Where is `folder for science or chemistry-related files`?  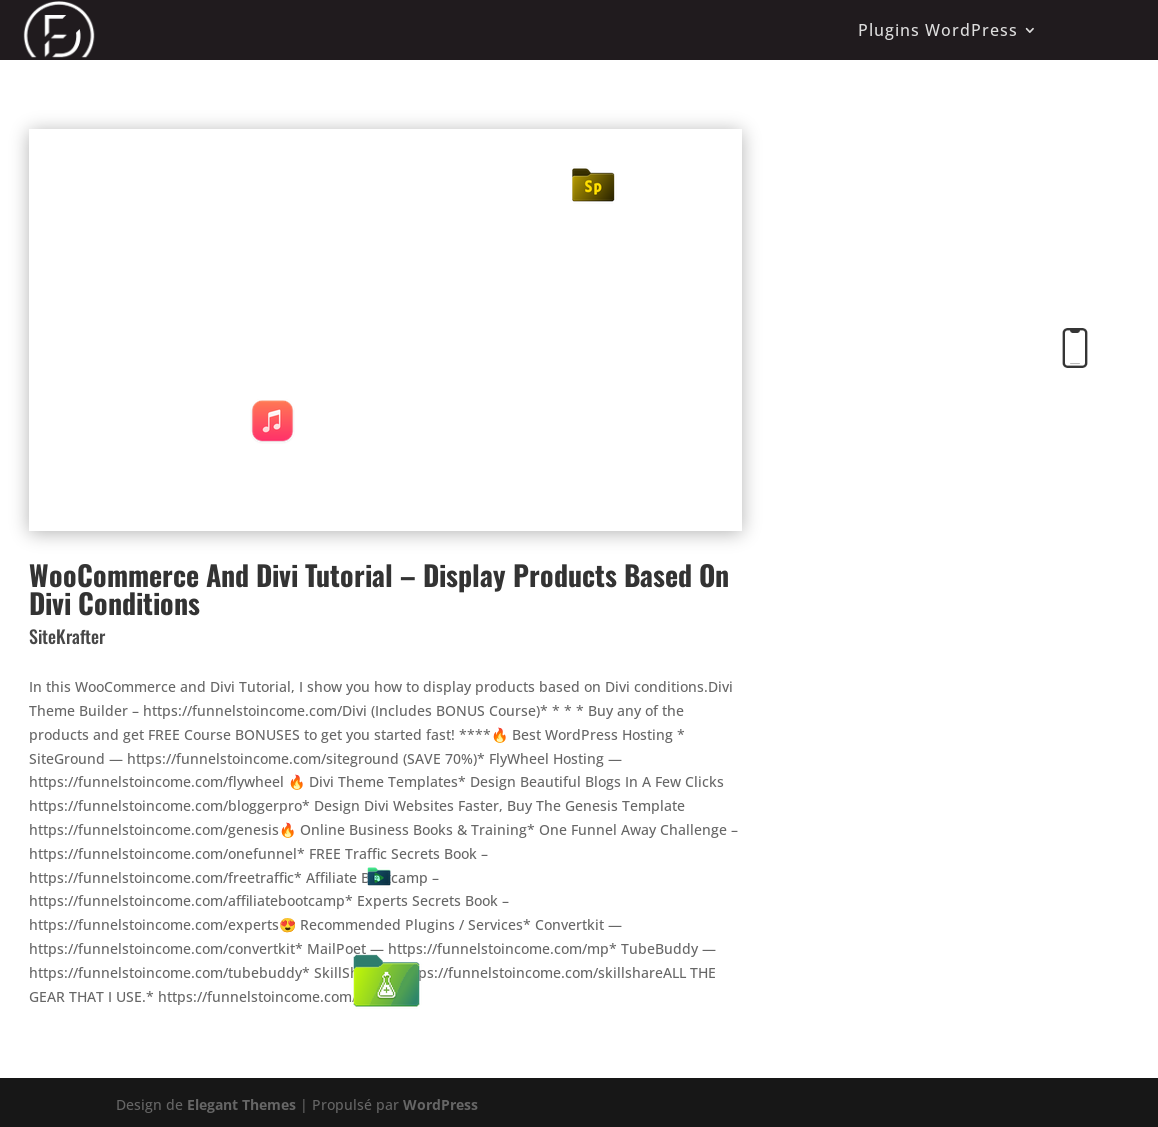
folder for science or chemistry-related files is located at coordinates (386, 982).